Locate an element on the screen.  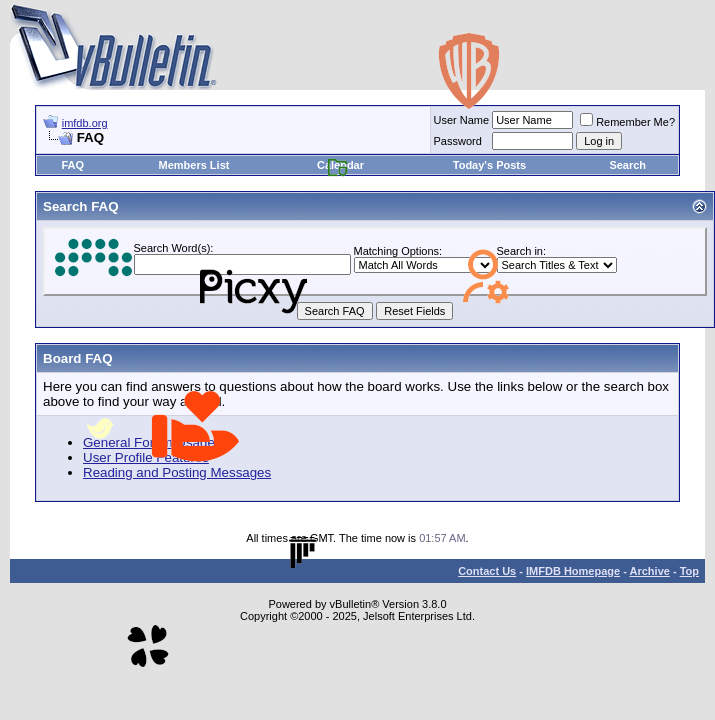
warner bros. official logo is located at coordinates (469, 71).